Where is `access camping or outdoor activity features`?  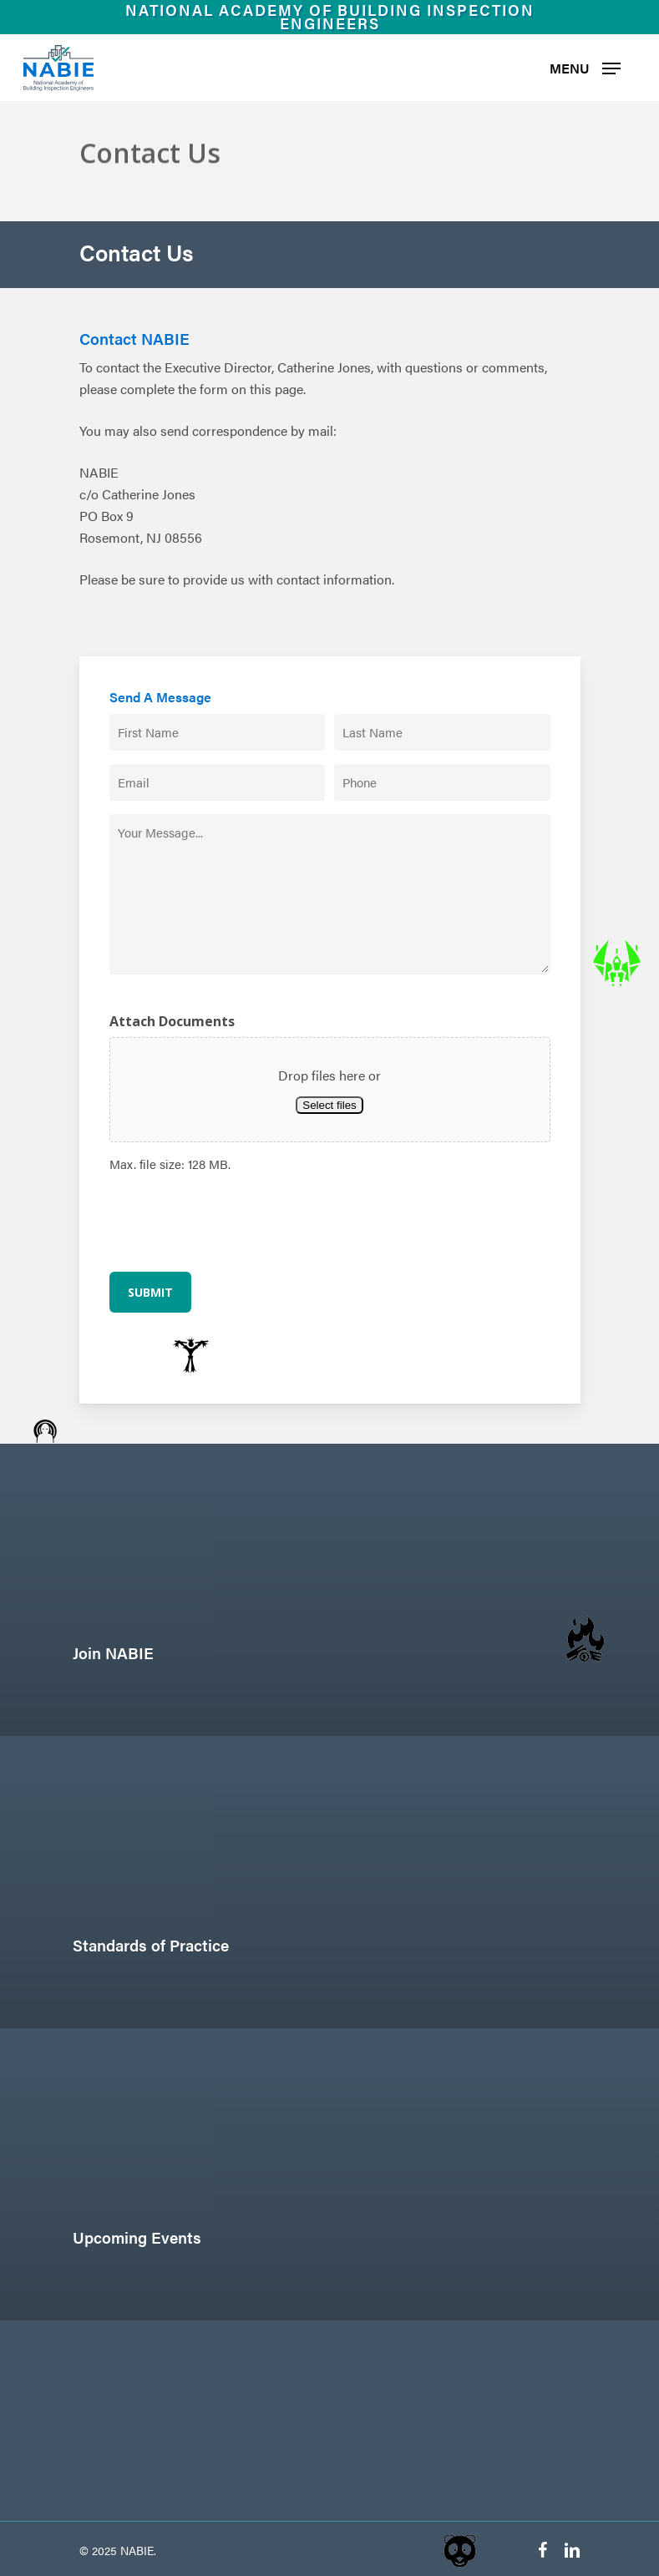 access camping or outdoor activity features is located at coordinates (584, 1638).